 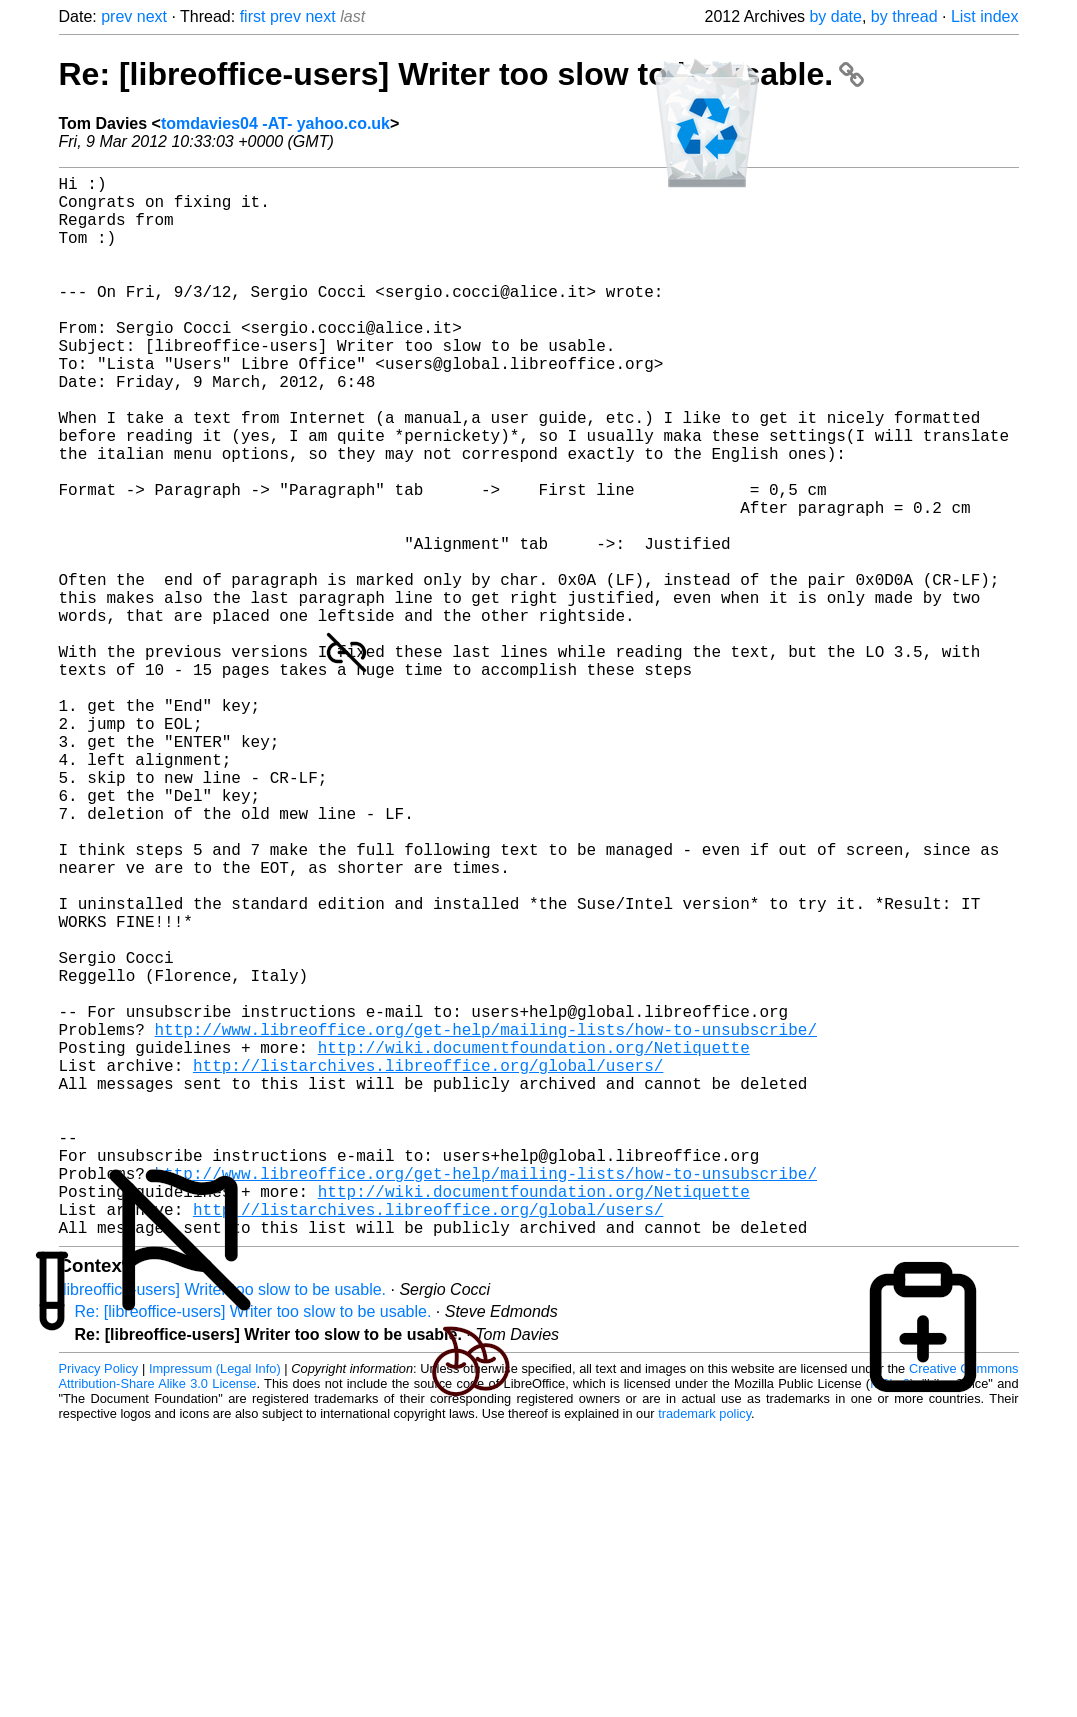 I want to click on access experimental or beta features, so click(x=52, y=1291).